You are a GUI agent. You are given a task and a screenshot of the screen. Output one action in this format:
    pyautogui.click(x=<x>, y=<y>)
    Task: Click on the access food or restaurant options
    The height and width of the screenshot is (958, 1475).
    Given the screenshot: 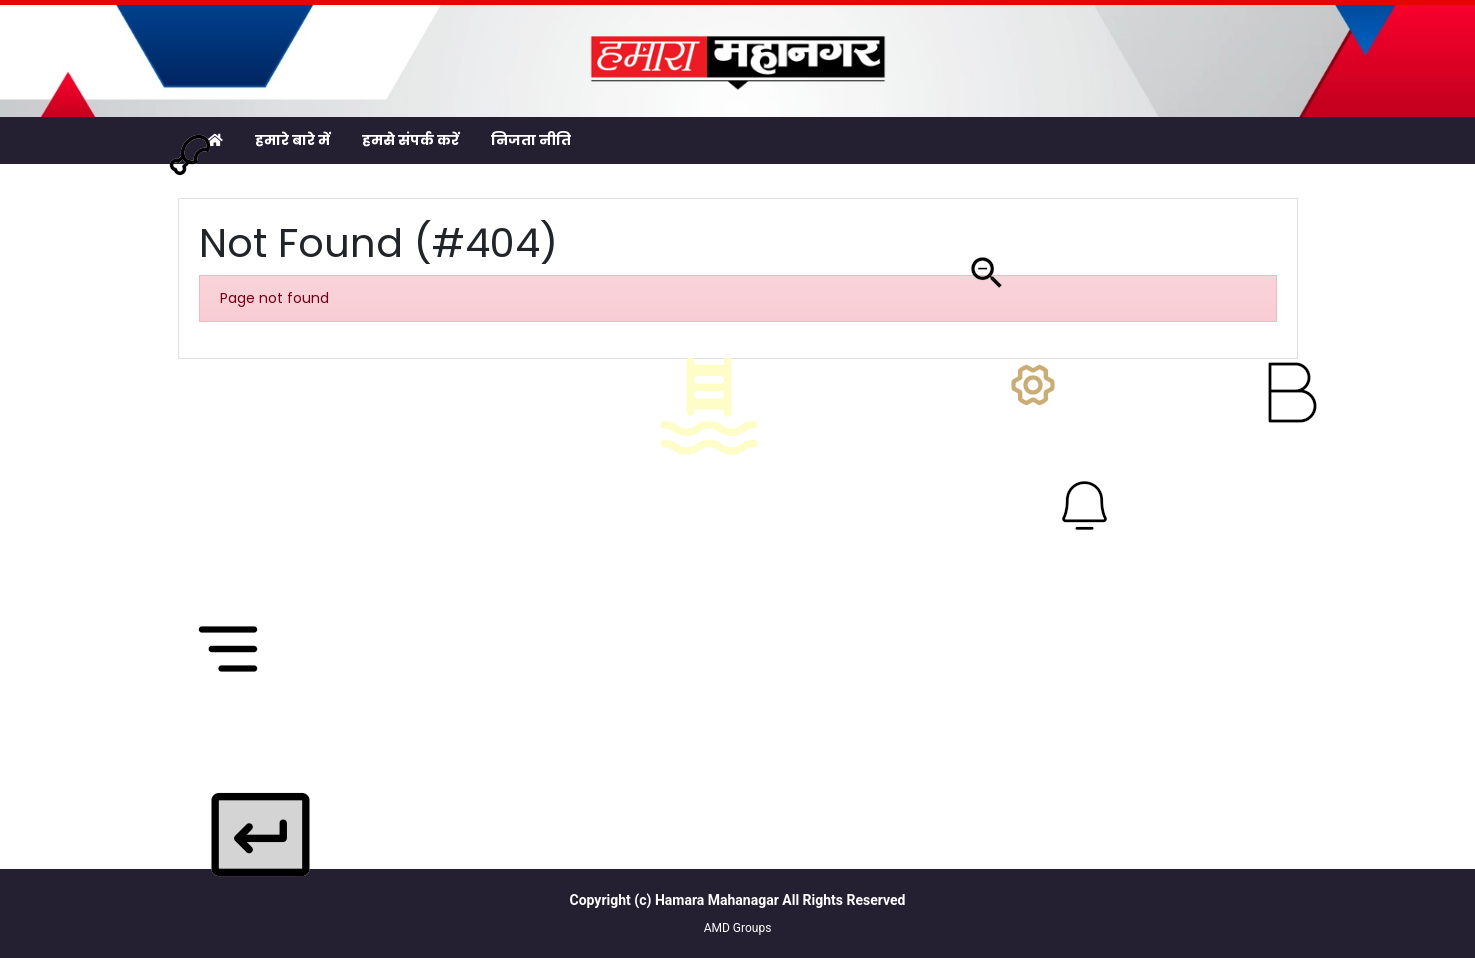 What is the action you would take?
    pyautogui.click(x=190, y=155)
    